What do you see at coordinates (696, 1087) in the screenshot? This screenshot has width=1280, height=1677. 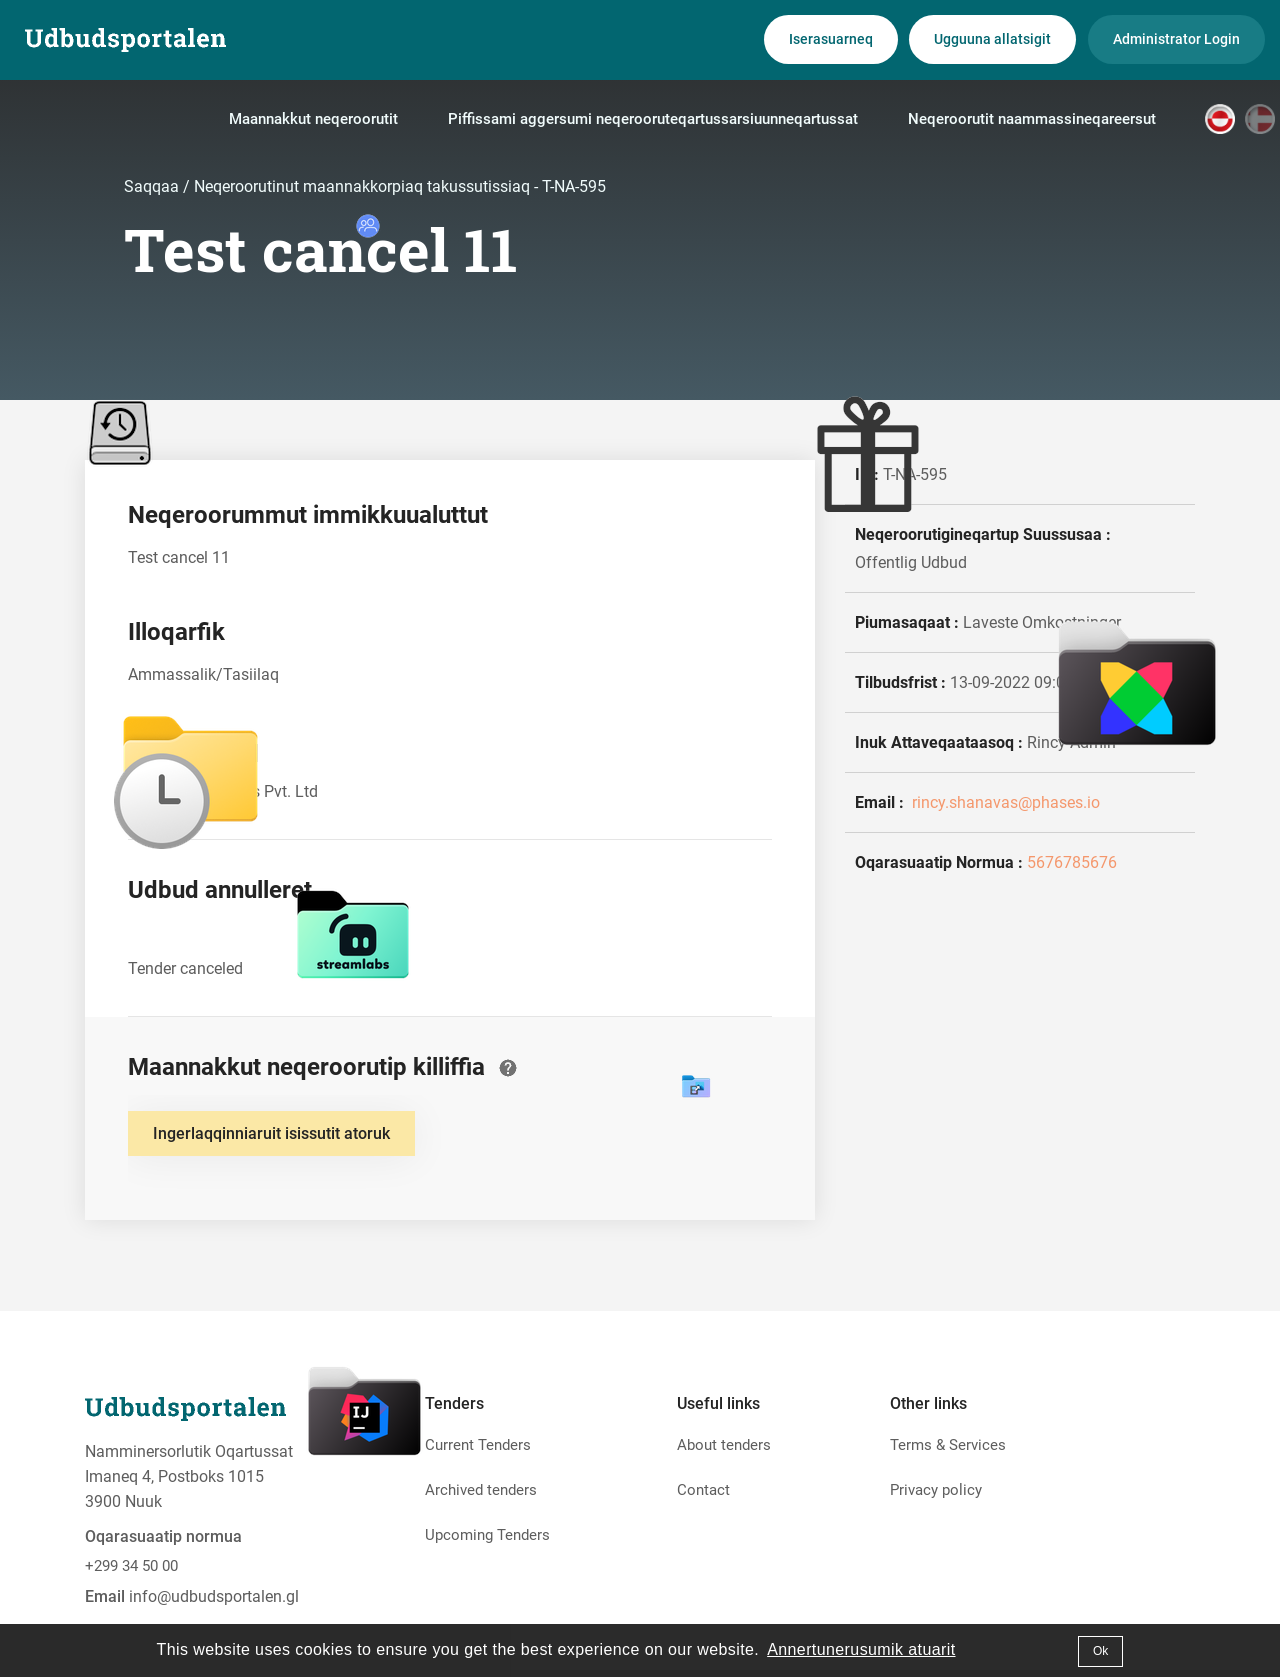 I see `folder containing video to image conversion files` at bounding box center [696, 1087].